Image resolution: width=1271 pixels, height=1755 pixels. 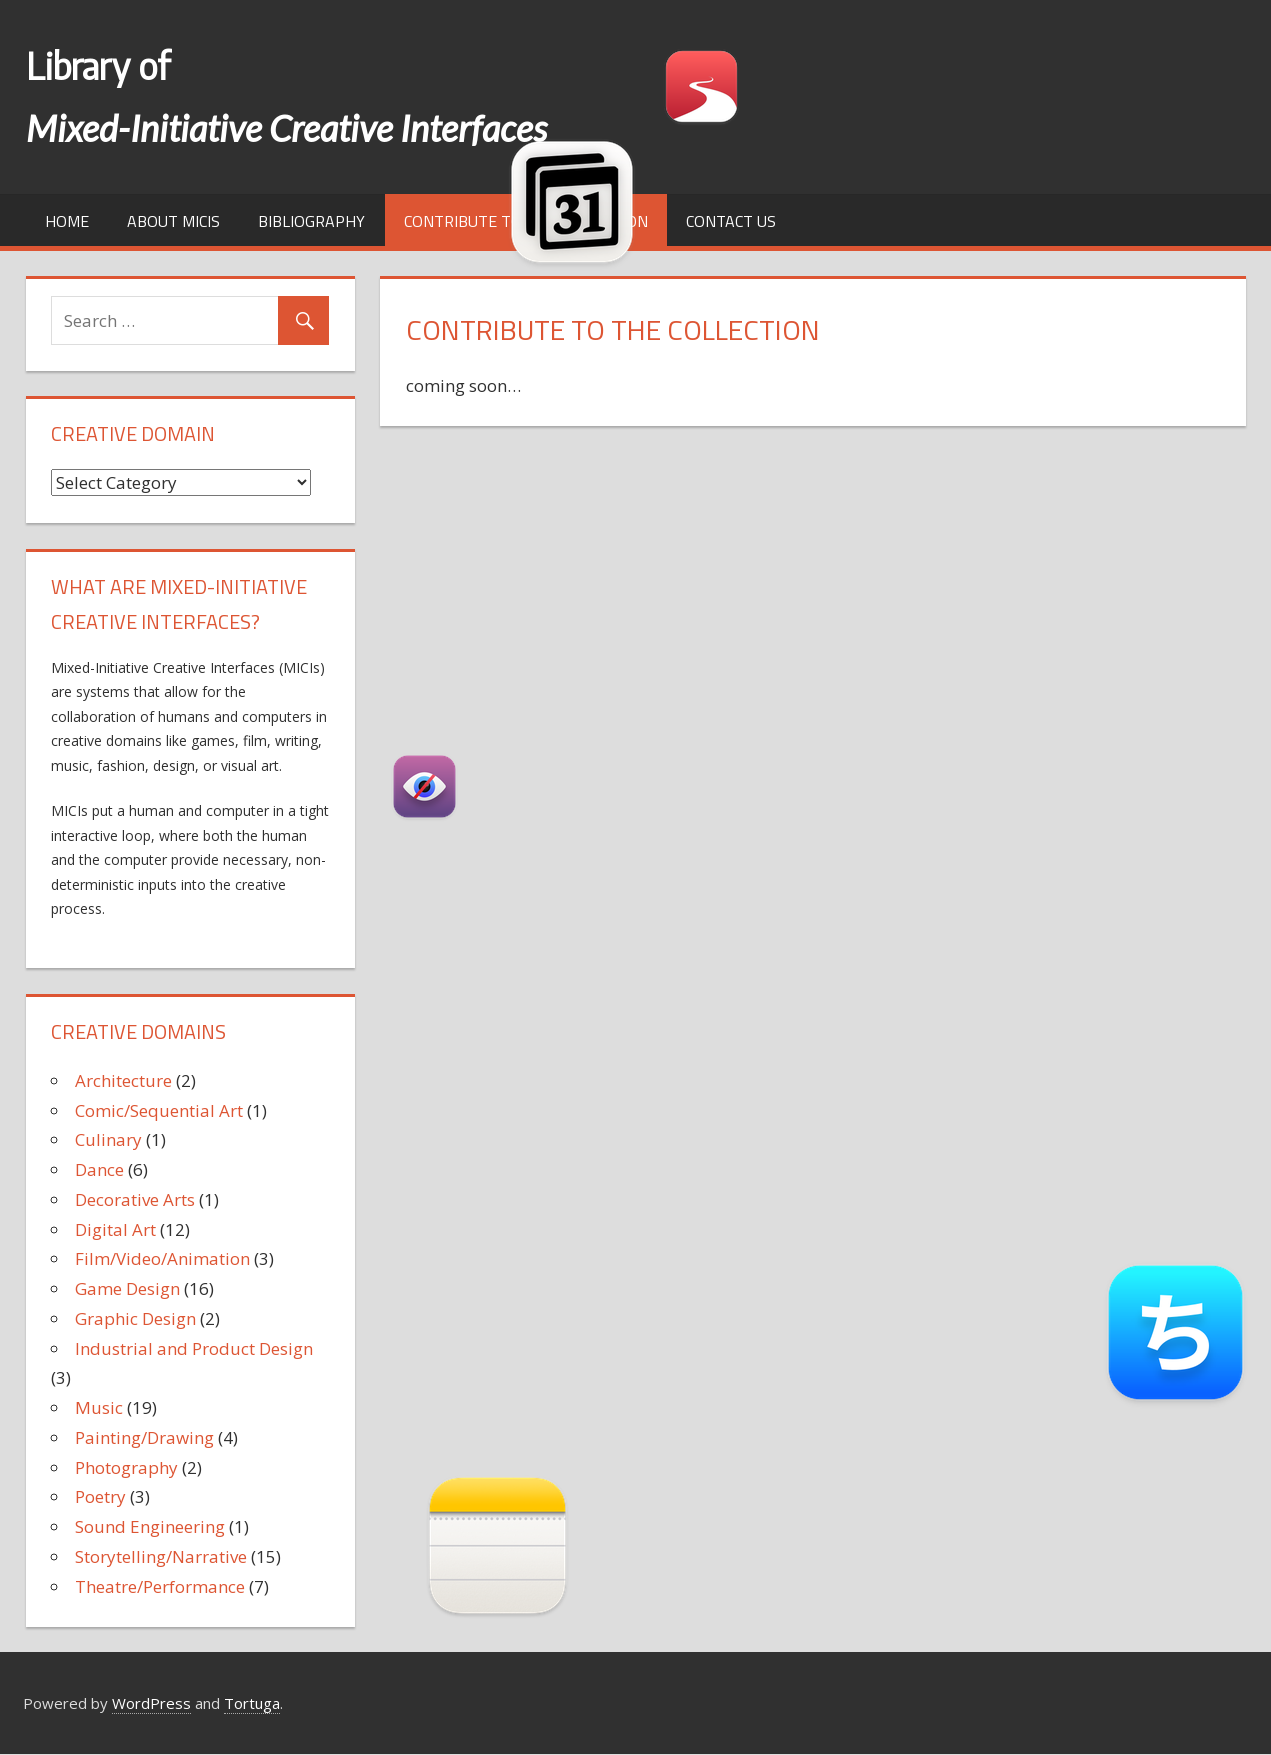 I want to click on open the Notes app, so click(x=497, y=1545).